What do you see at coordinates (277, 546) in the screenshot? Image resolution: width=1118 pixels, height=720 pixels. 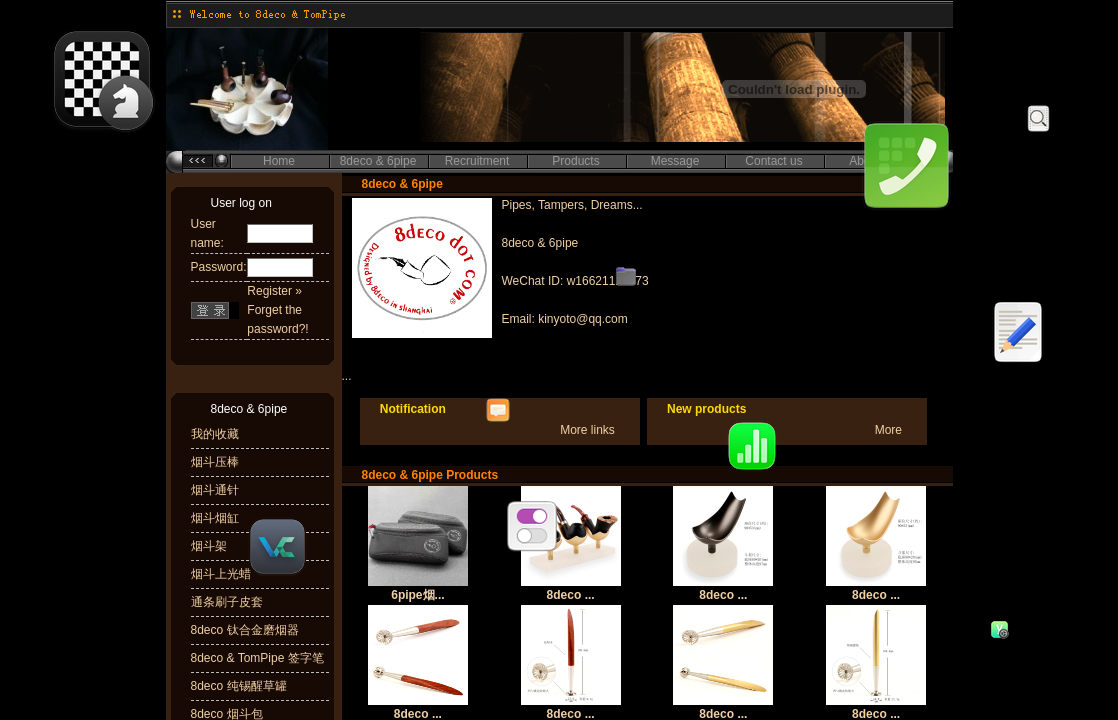 I see `open veracrypt disk encryption app` at bounding box center [277, 546].